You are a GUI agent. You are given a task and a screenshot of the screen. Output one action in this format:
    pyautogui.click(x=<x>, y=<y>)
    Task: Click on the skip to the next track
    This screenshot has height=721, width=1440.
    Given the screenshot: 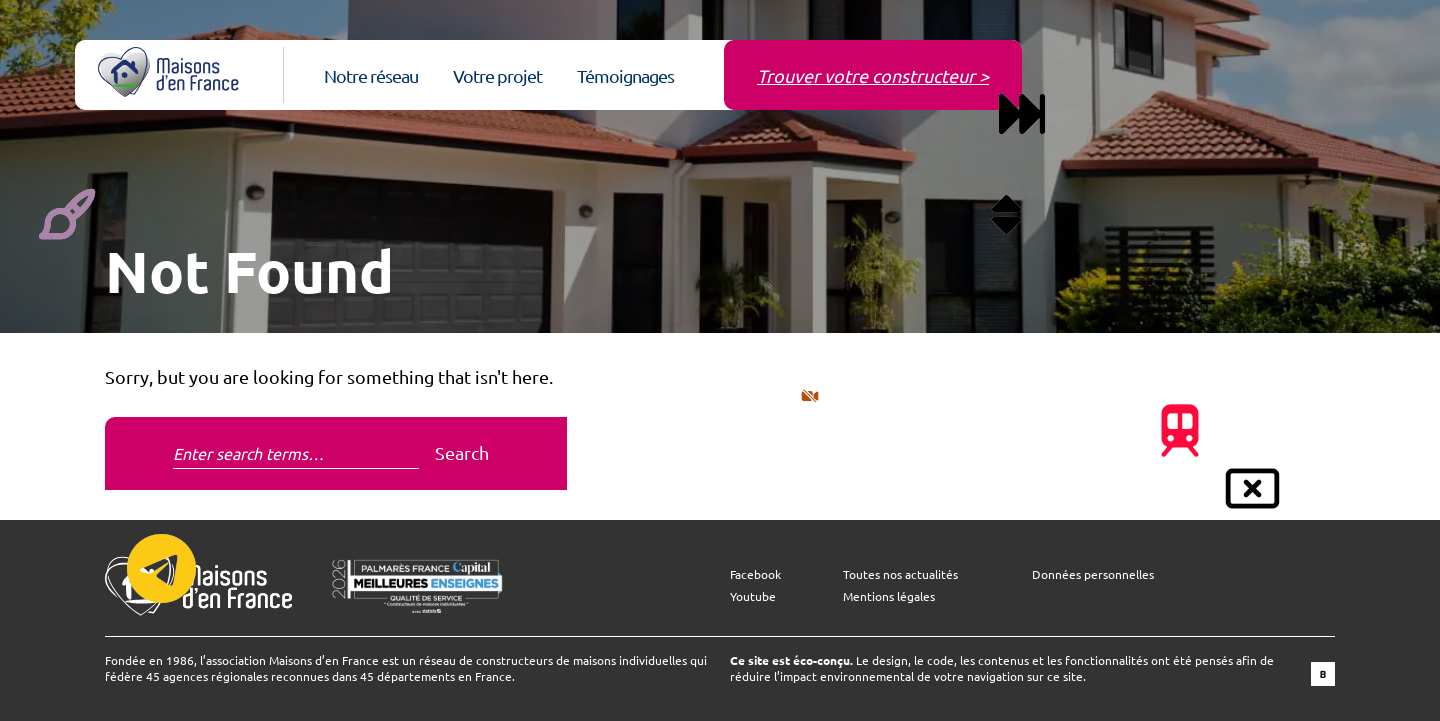 What is the action you would take?
    pyautogui.click(x=1022, y=114)
    